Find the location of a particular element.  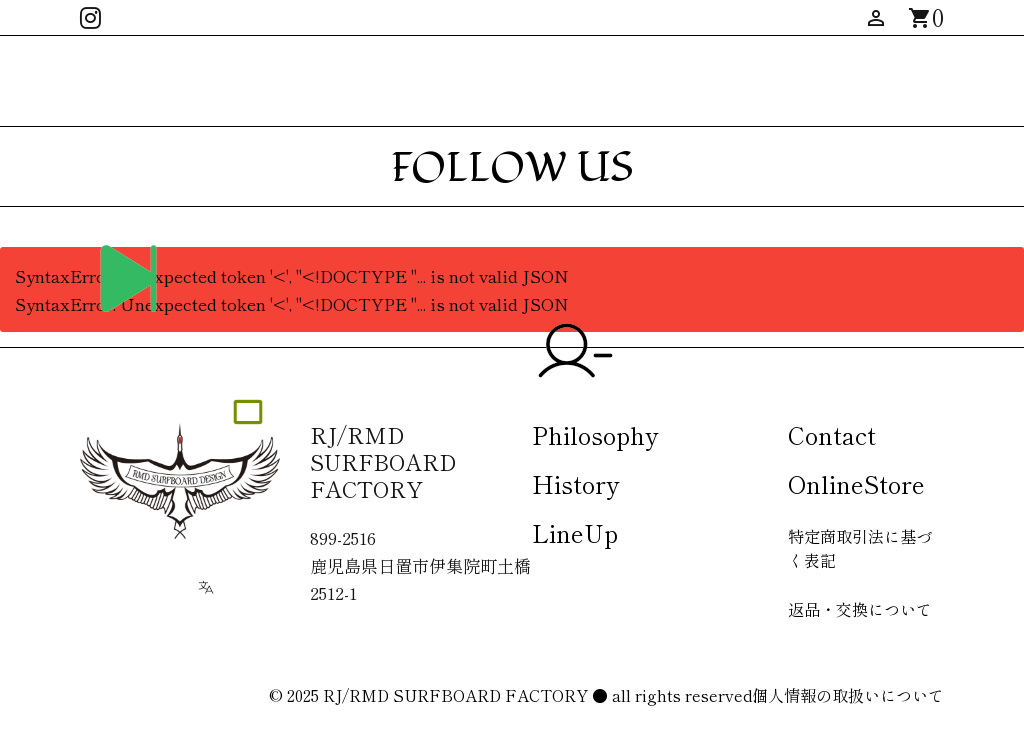

represents a container or frame element is located at coordinates (248, 412).